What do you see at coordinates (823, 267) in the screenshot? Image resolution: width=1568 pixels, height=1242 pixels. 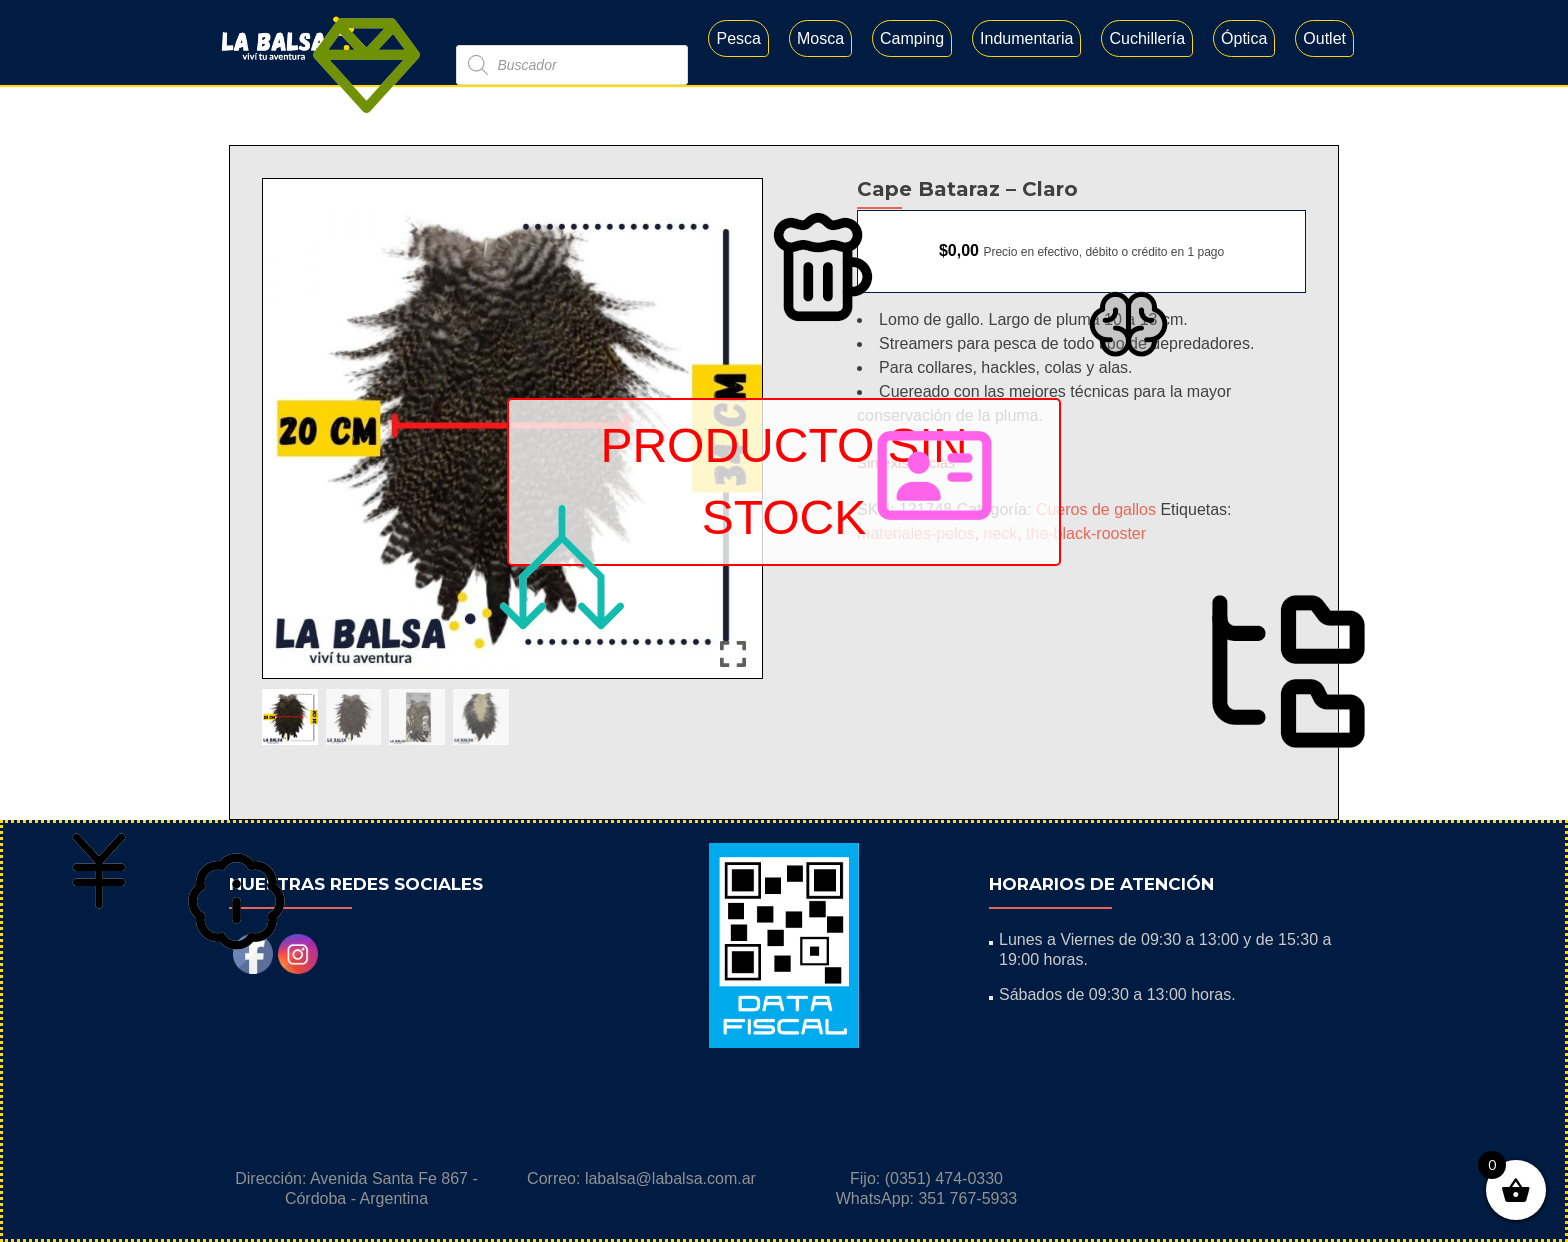 I see `browse nearby bars or breweries` at bounding box center [823, 267].